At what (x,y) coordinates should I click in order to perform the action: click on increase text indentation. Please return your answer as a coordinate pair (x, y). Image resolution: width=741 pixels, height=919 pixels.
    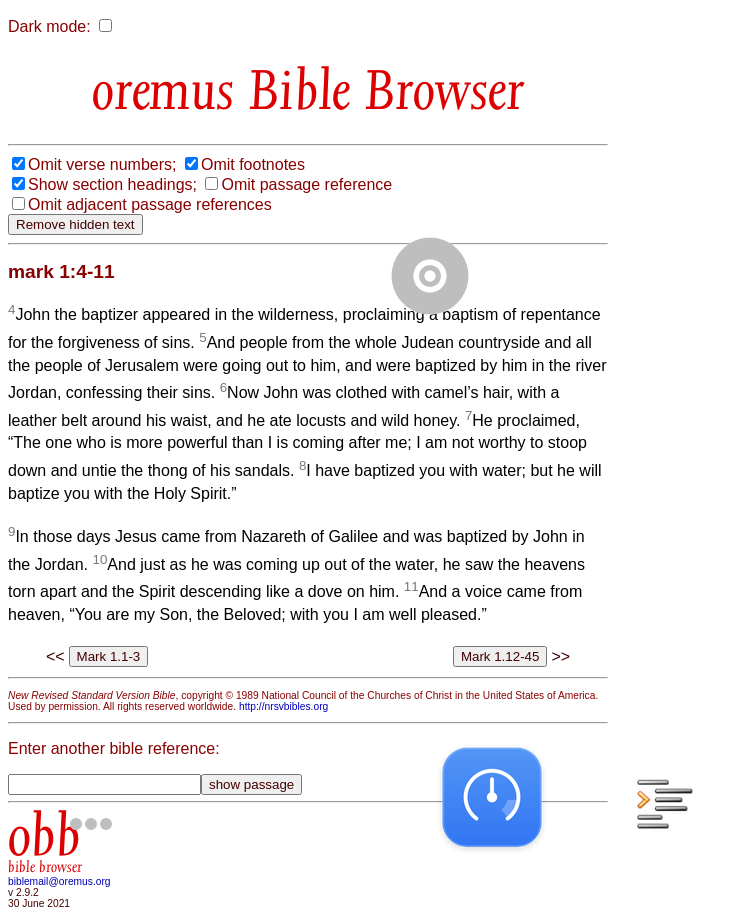
    Looking at the image, I should click on (665, 806).